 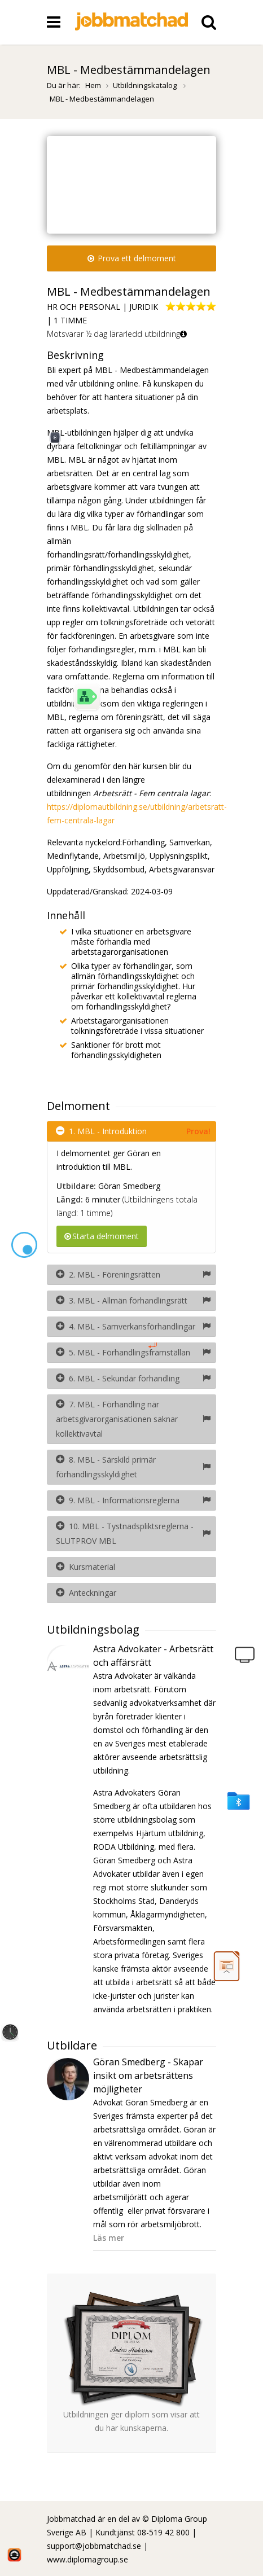 I want to click on open tv or display settings, so click(x=244, y=1654).